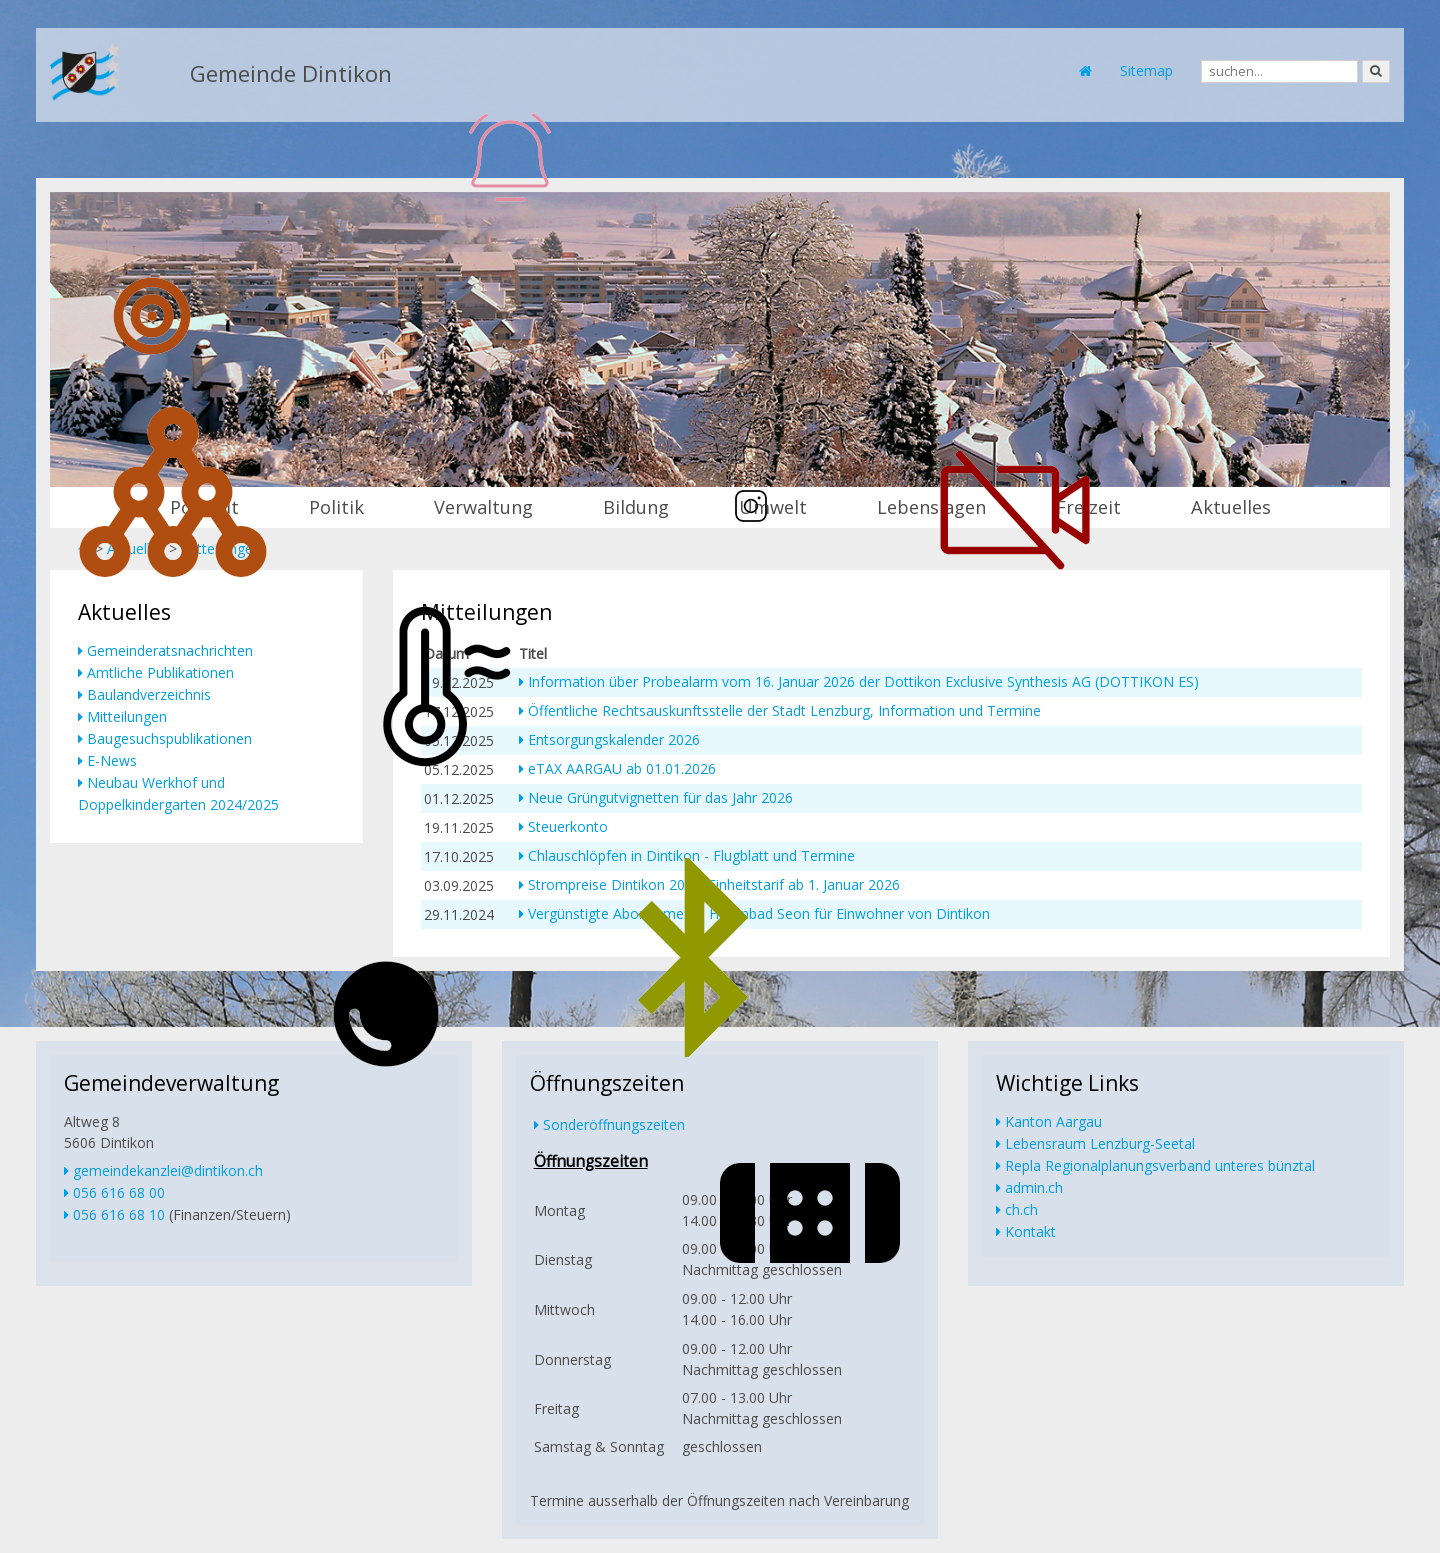  I want to click on open Instagram app, so click(751, 506).